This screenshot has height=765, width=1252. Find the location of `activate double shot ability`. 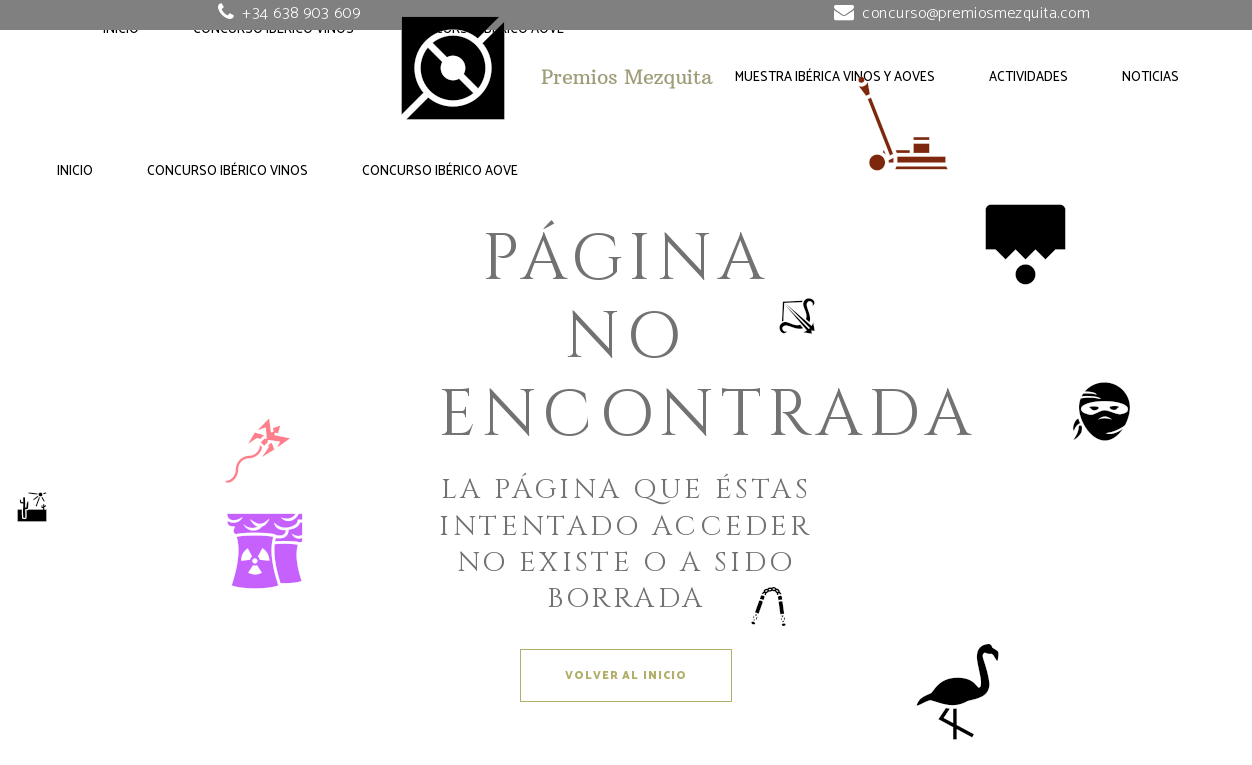

activate double shot ability is located at coordinates (797, 316).